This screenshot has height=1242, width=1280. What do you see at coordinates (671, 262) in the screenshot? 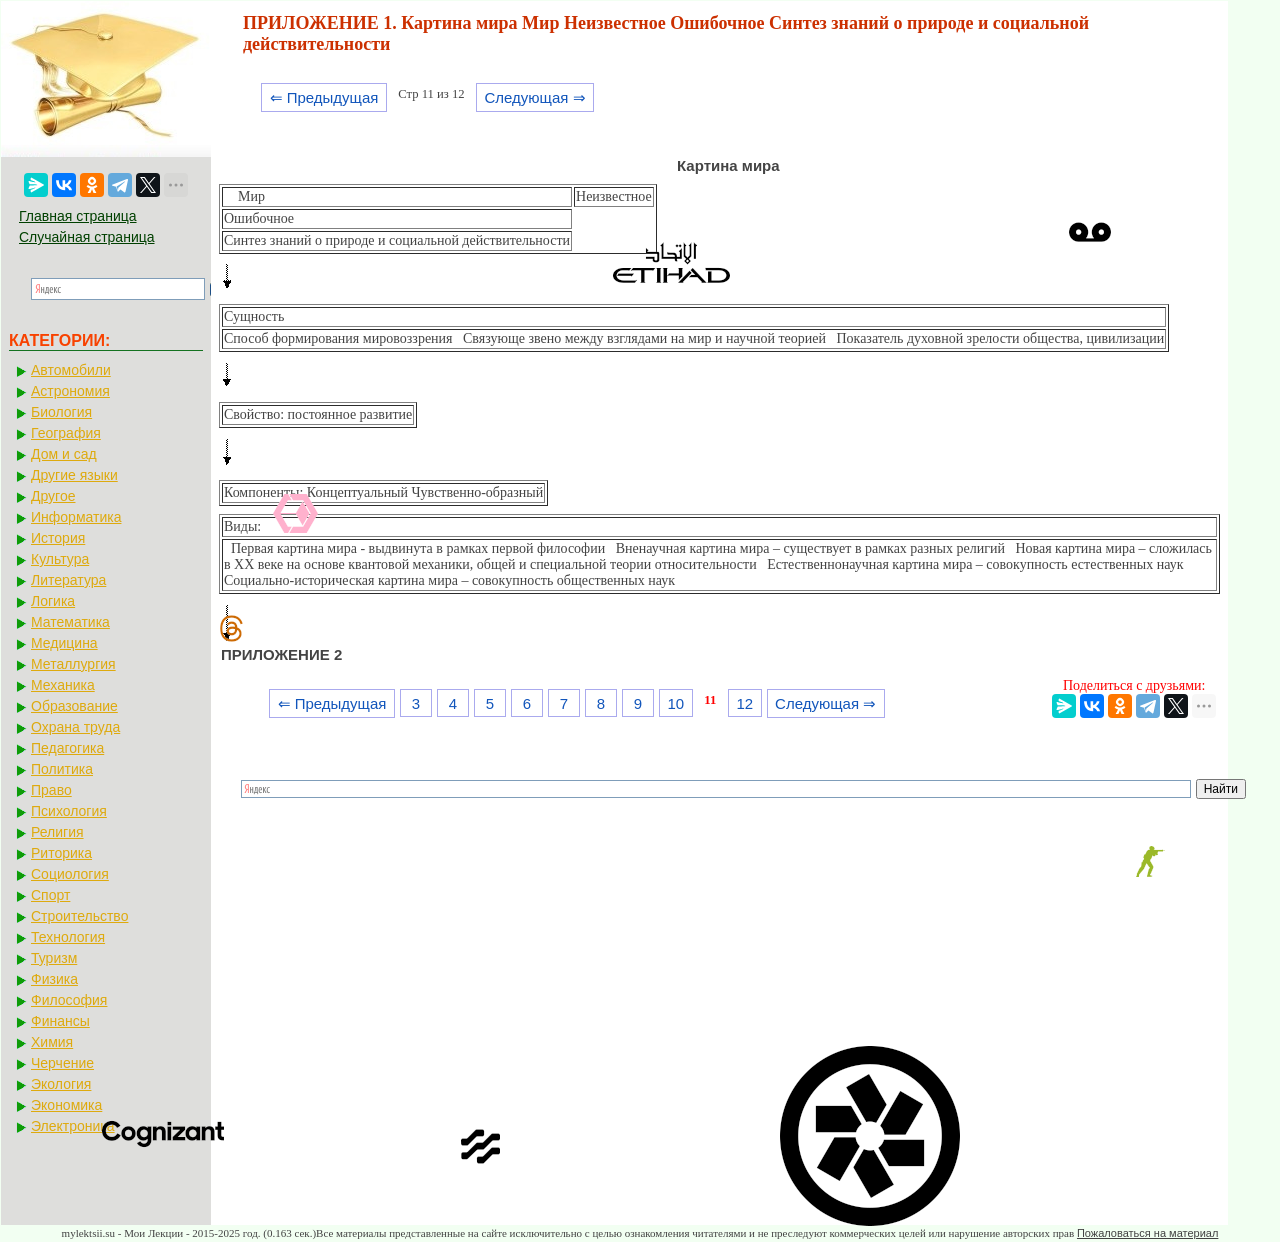
I see `open the Etihad Airways app` at bounding box center [671, 262].